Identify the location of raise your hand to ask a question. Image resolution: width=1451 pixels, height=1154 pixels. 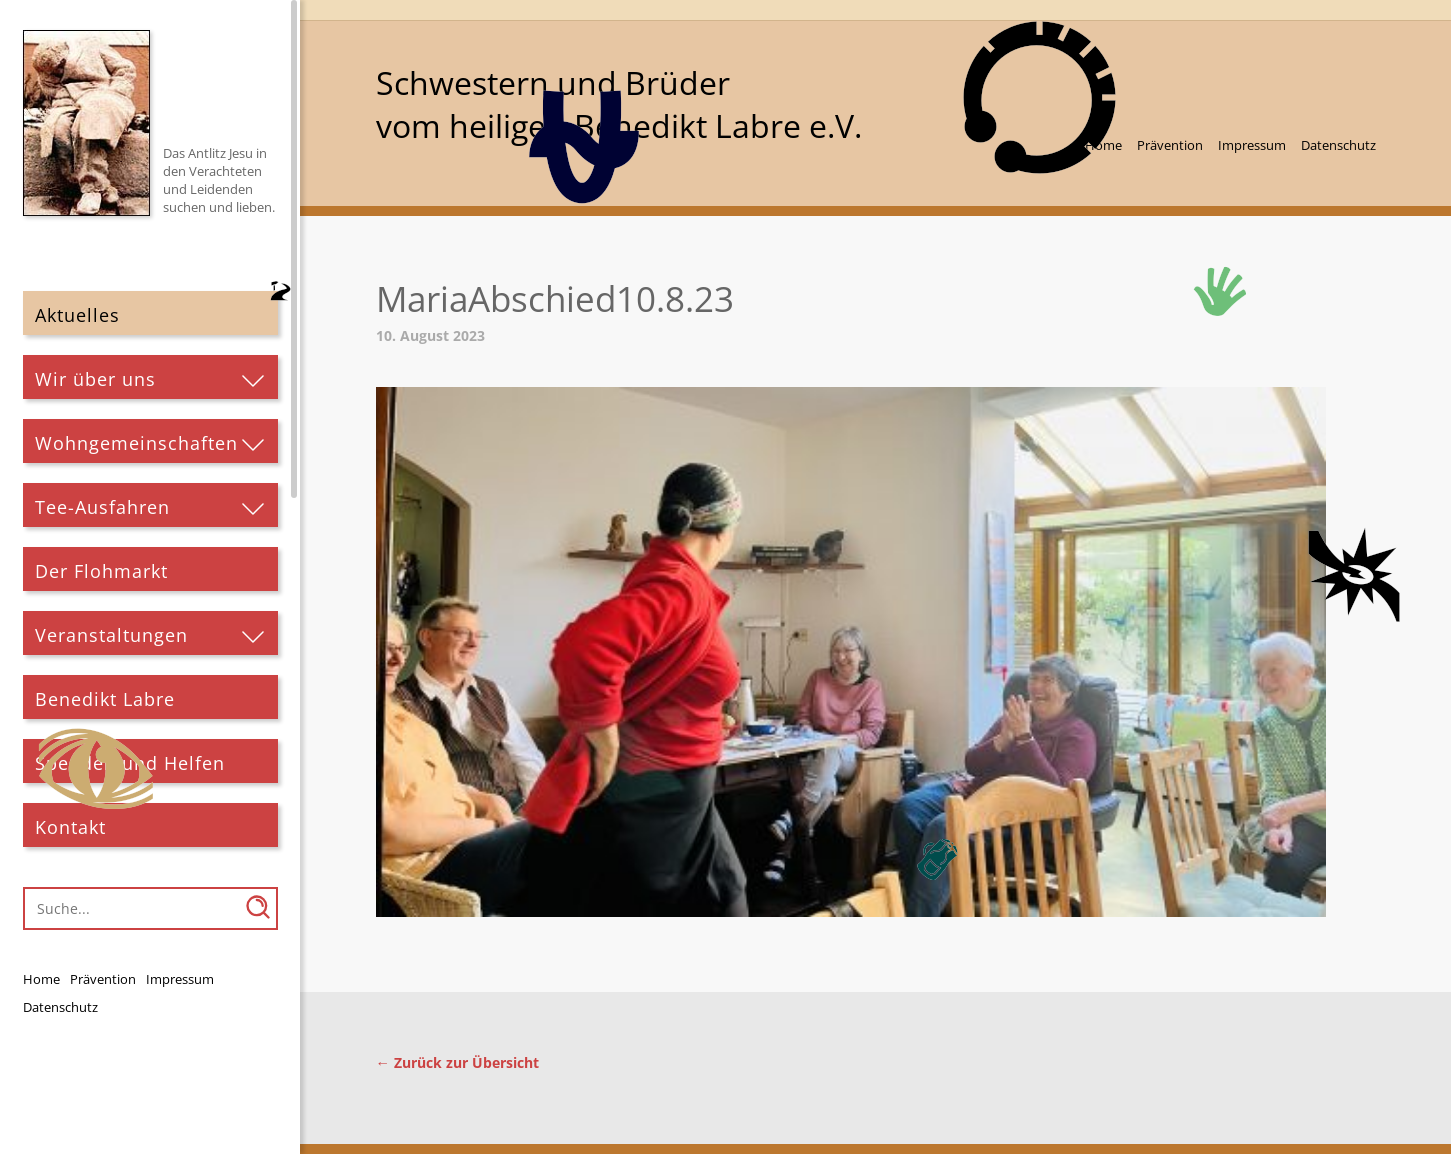
(1219, 291).